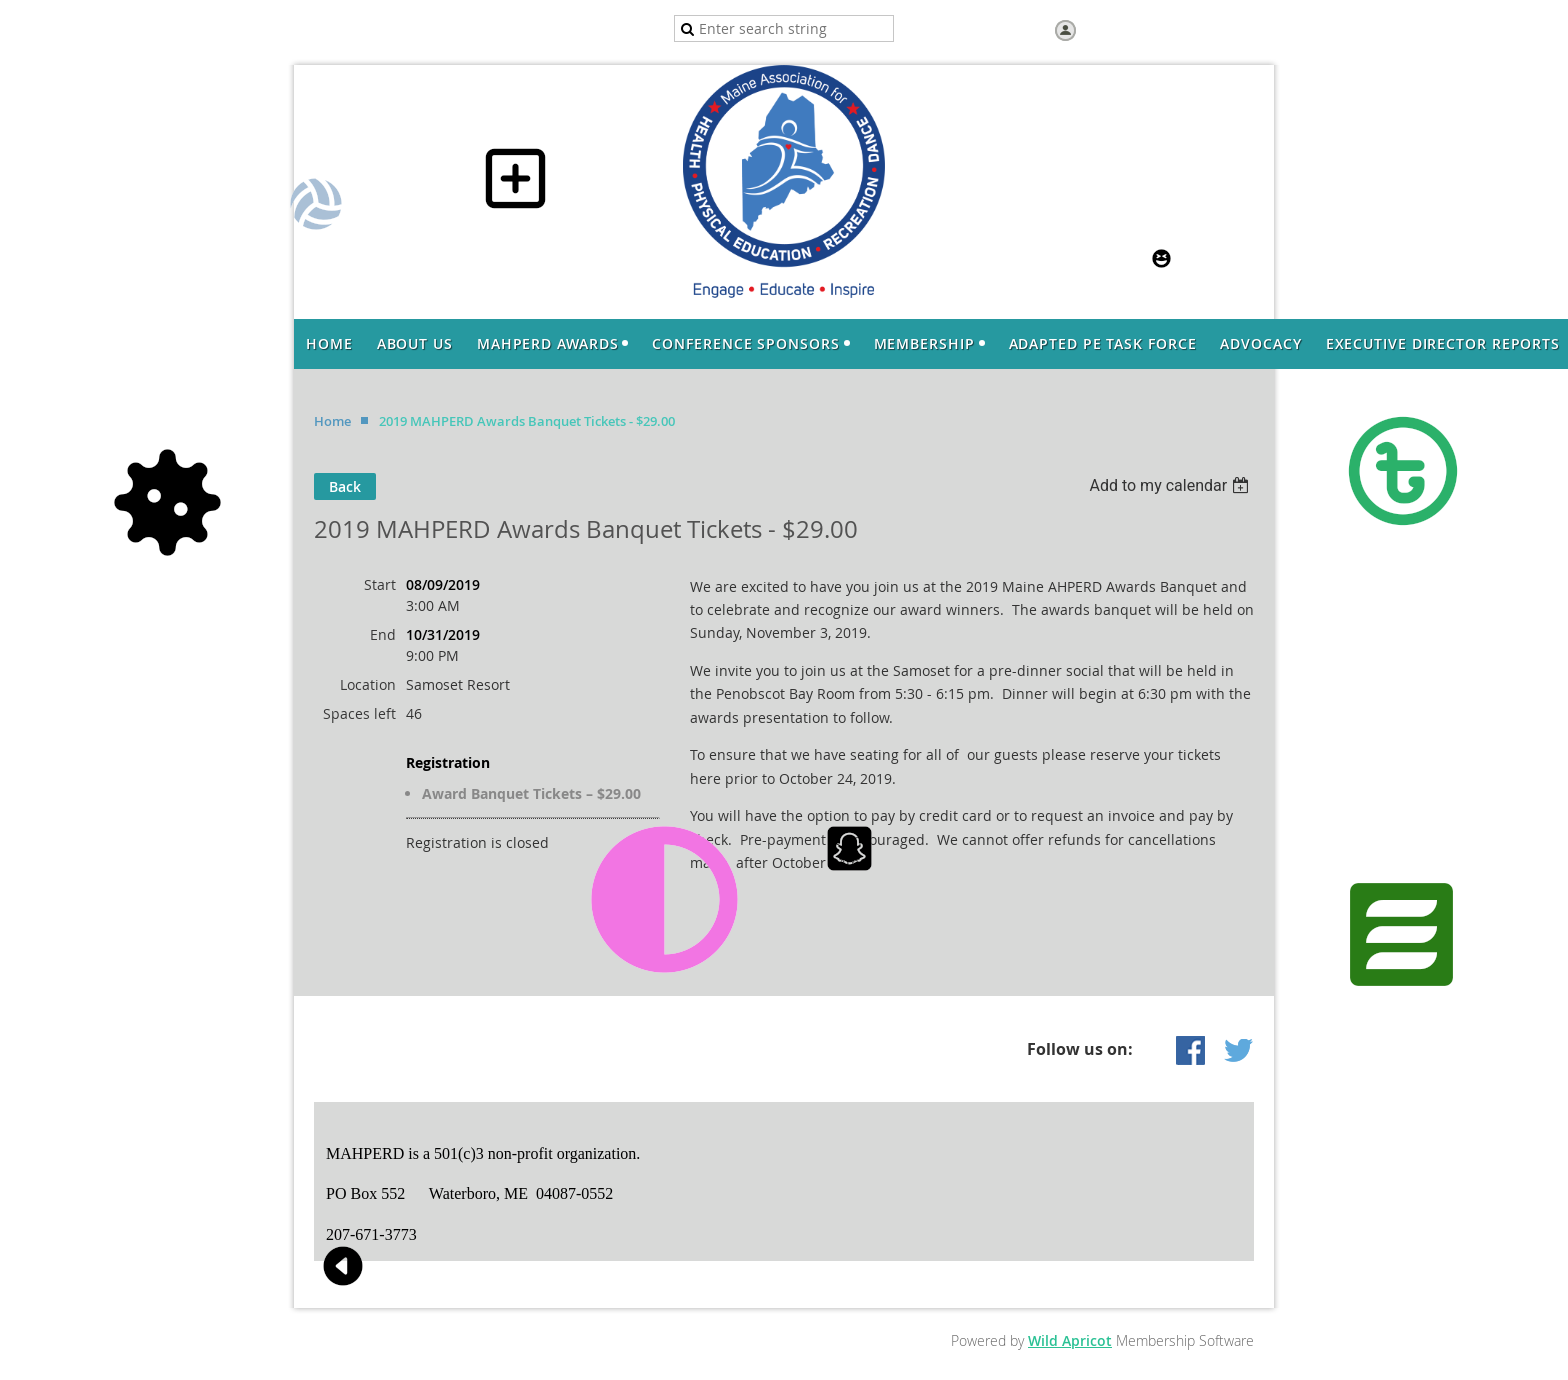  What do you see at coordinates (316, 204) in the screenshot?
I see `access volleyball or beach sports content` at bounding box center [316, 204].